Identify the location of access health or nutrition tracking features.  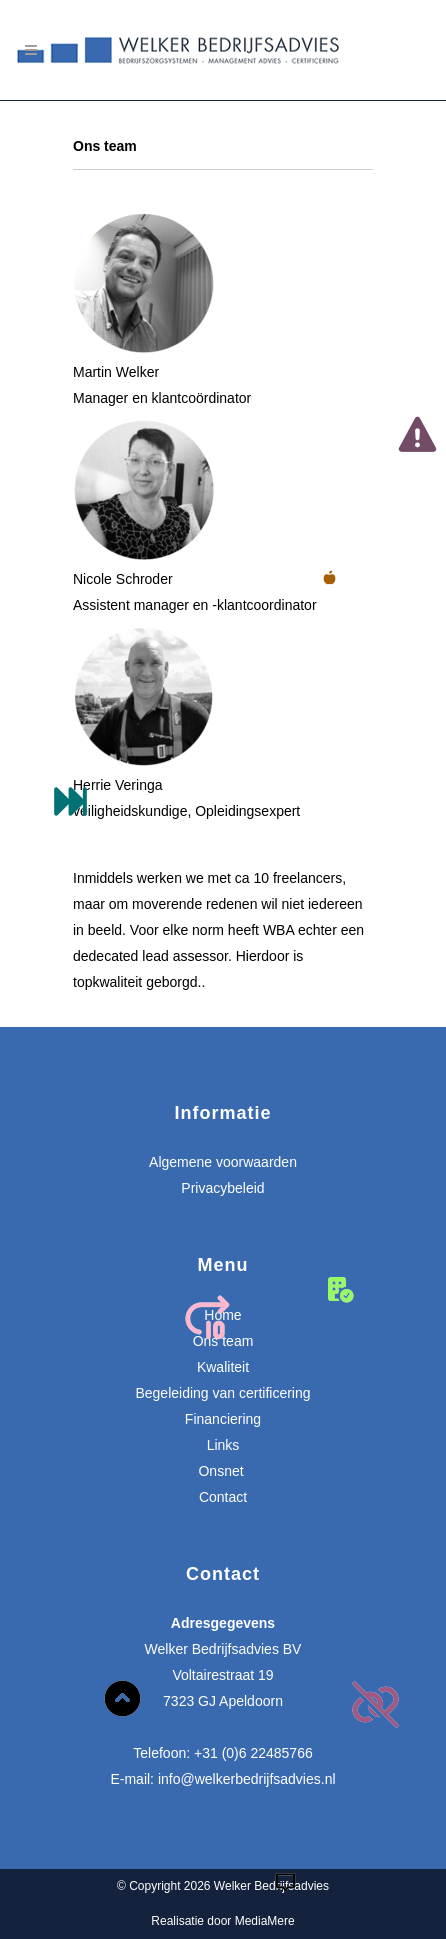
(329, 577).